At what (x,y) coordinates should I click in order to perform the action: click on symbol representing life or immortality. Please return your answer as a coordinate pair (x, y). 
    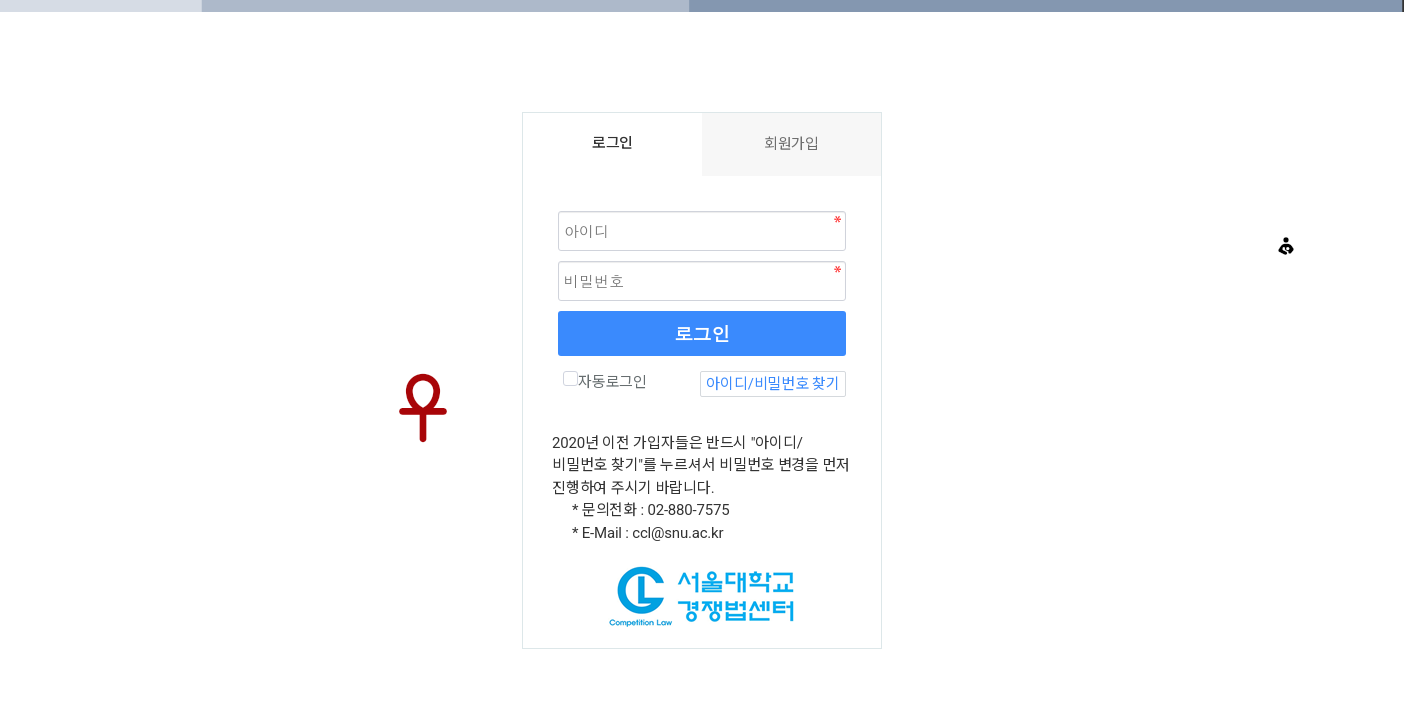
    Looking at the image, I should click on (423, 408).